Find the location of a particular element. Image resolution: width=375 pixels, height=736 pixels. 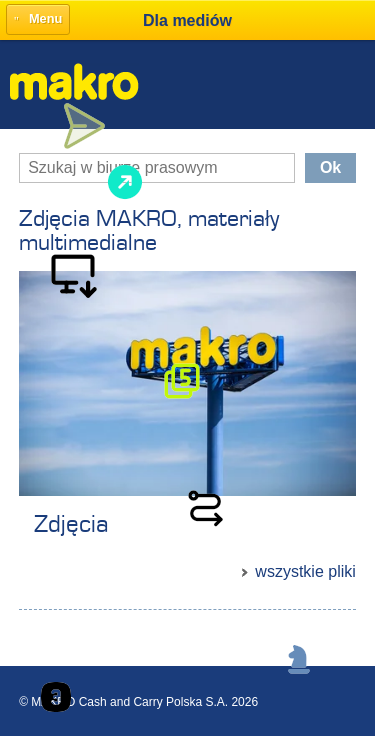

indicates step 3 in a multi-step process is located at coordinates (56, 697).